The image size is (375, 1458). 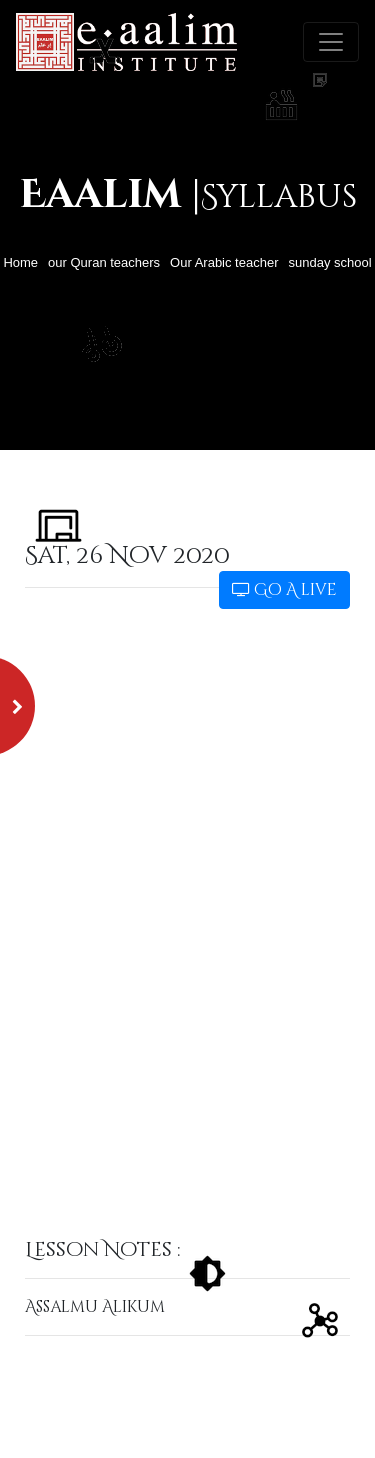 I want to click on view bike and scooter rental options, so click(x=98, y=344).